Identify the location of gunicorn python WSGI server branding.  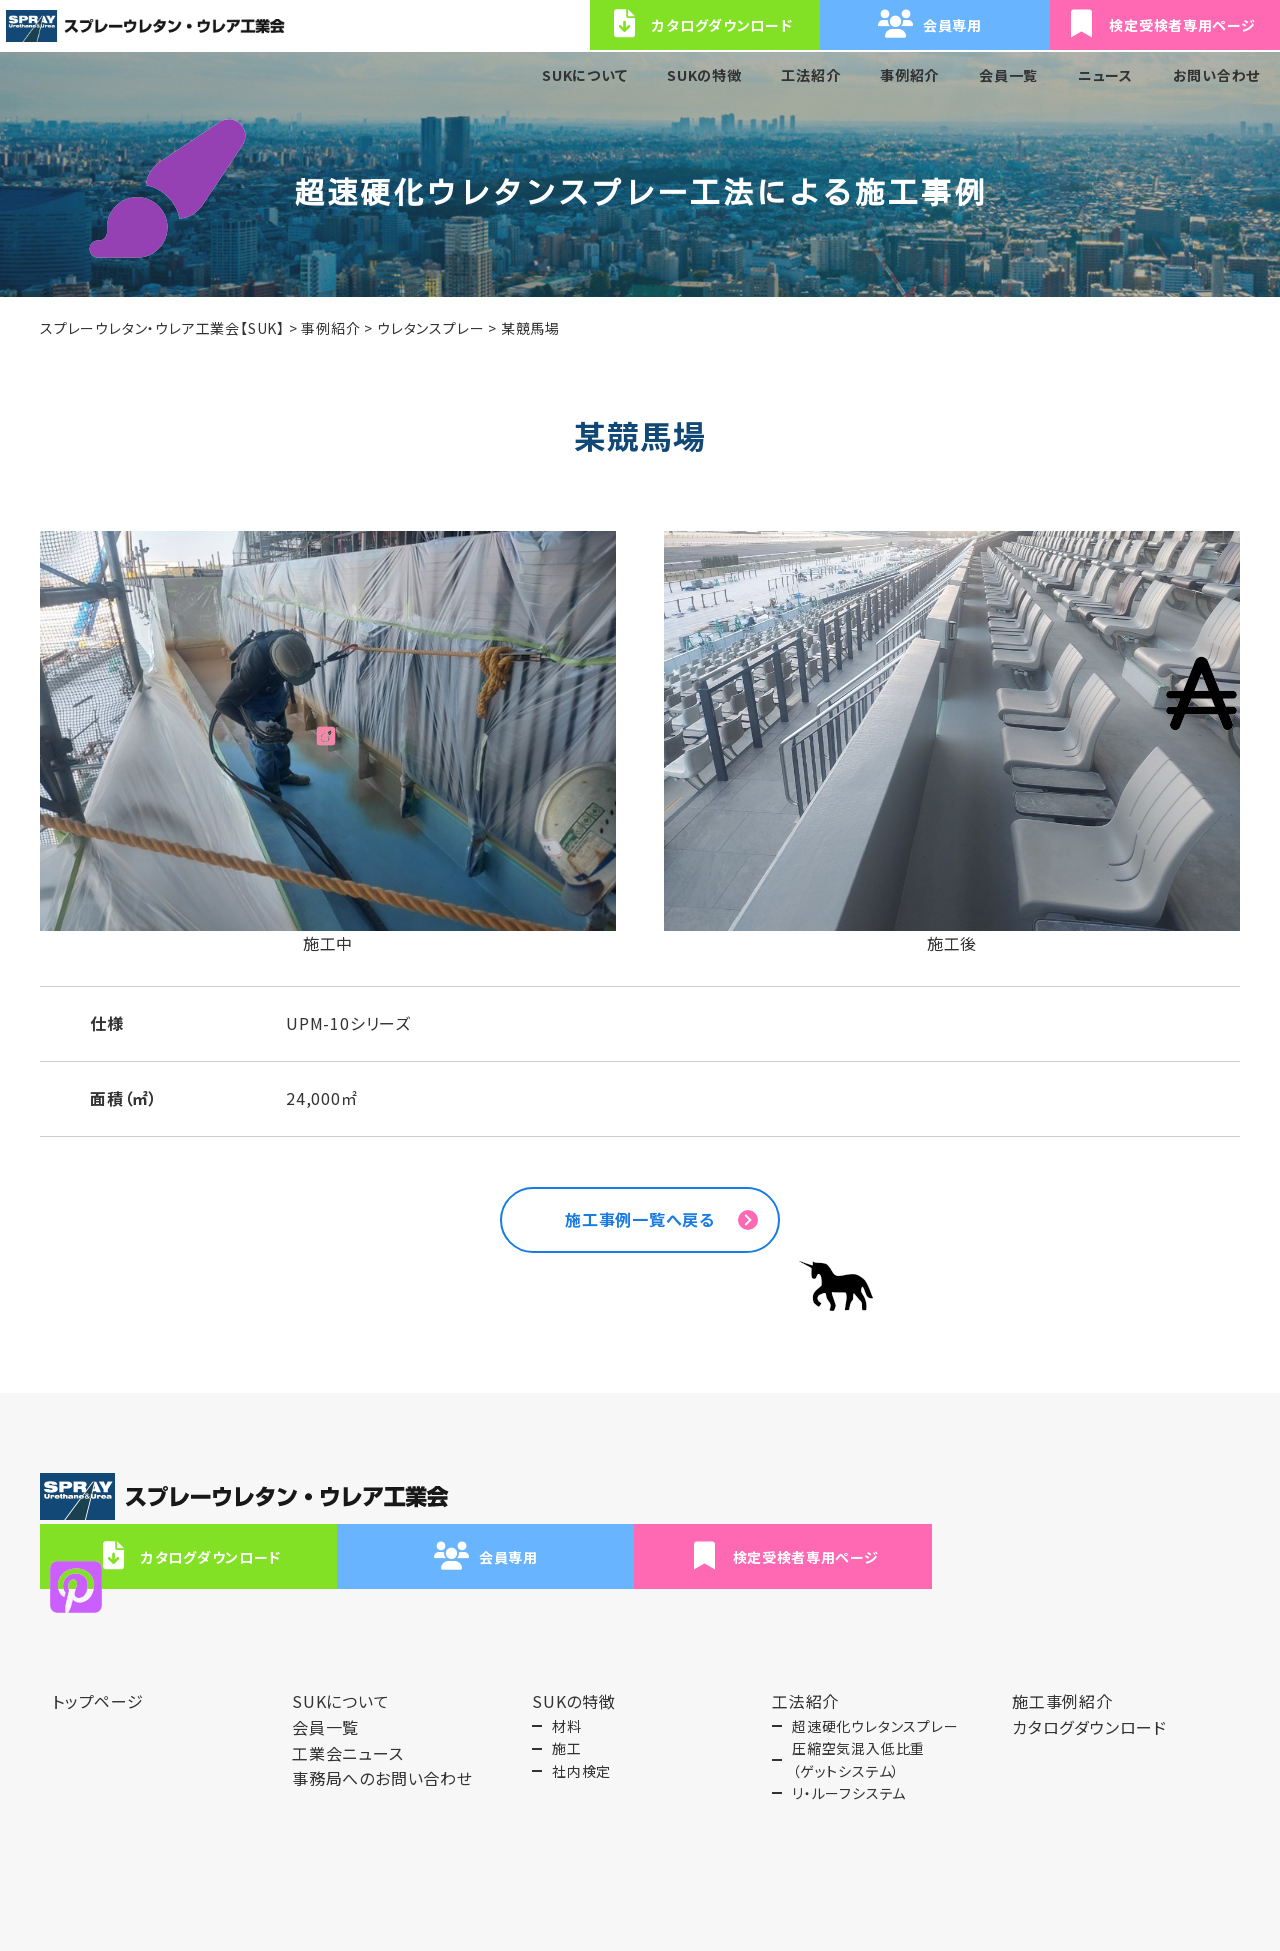
(836, 1286).